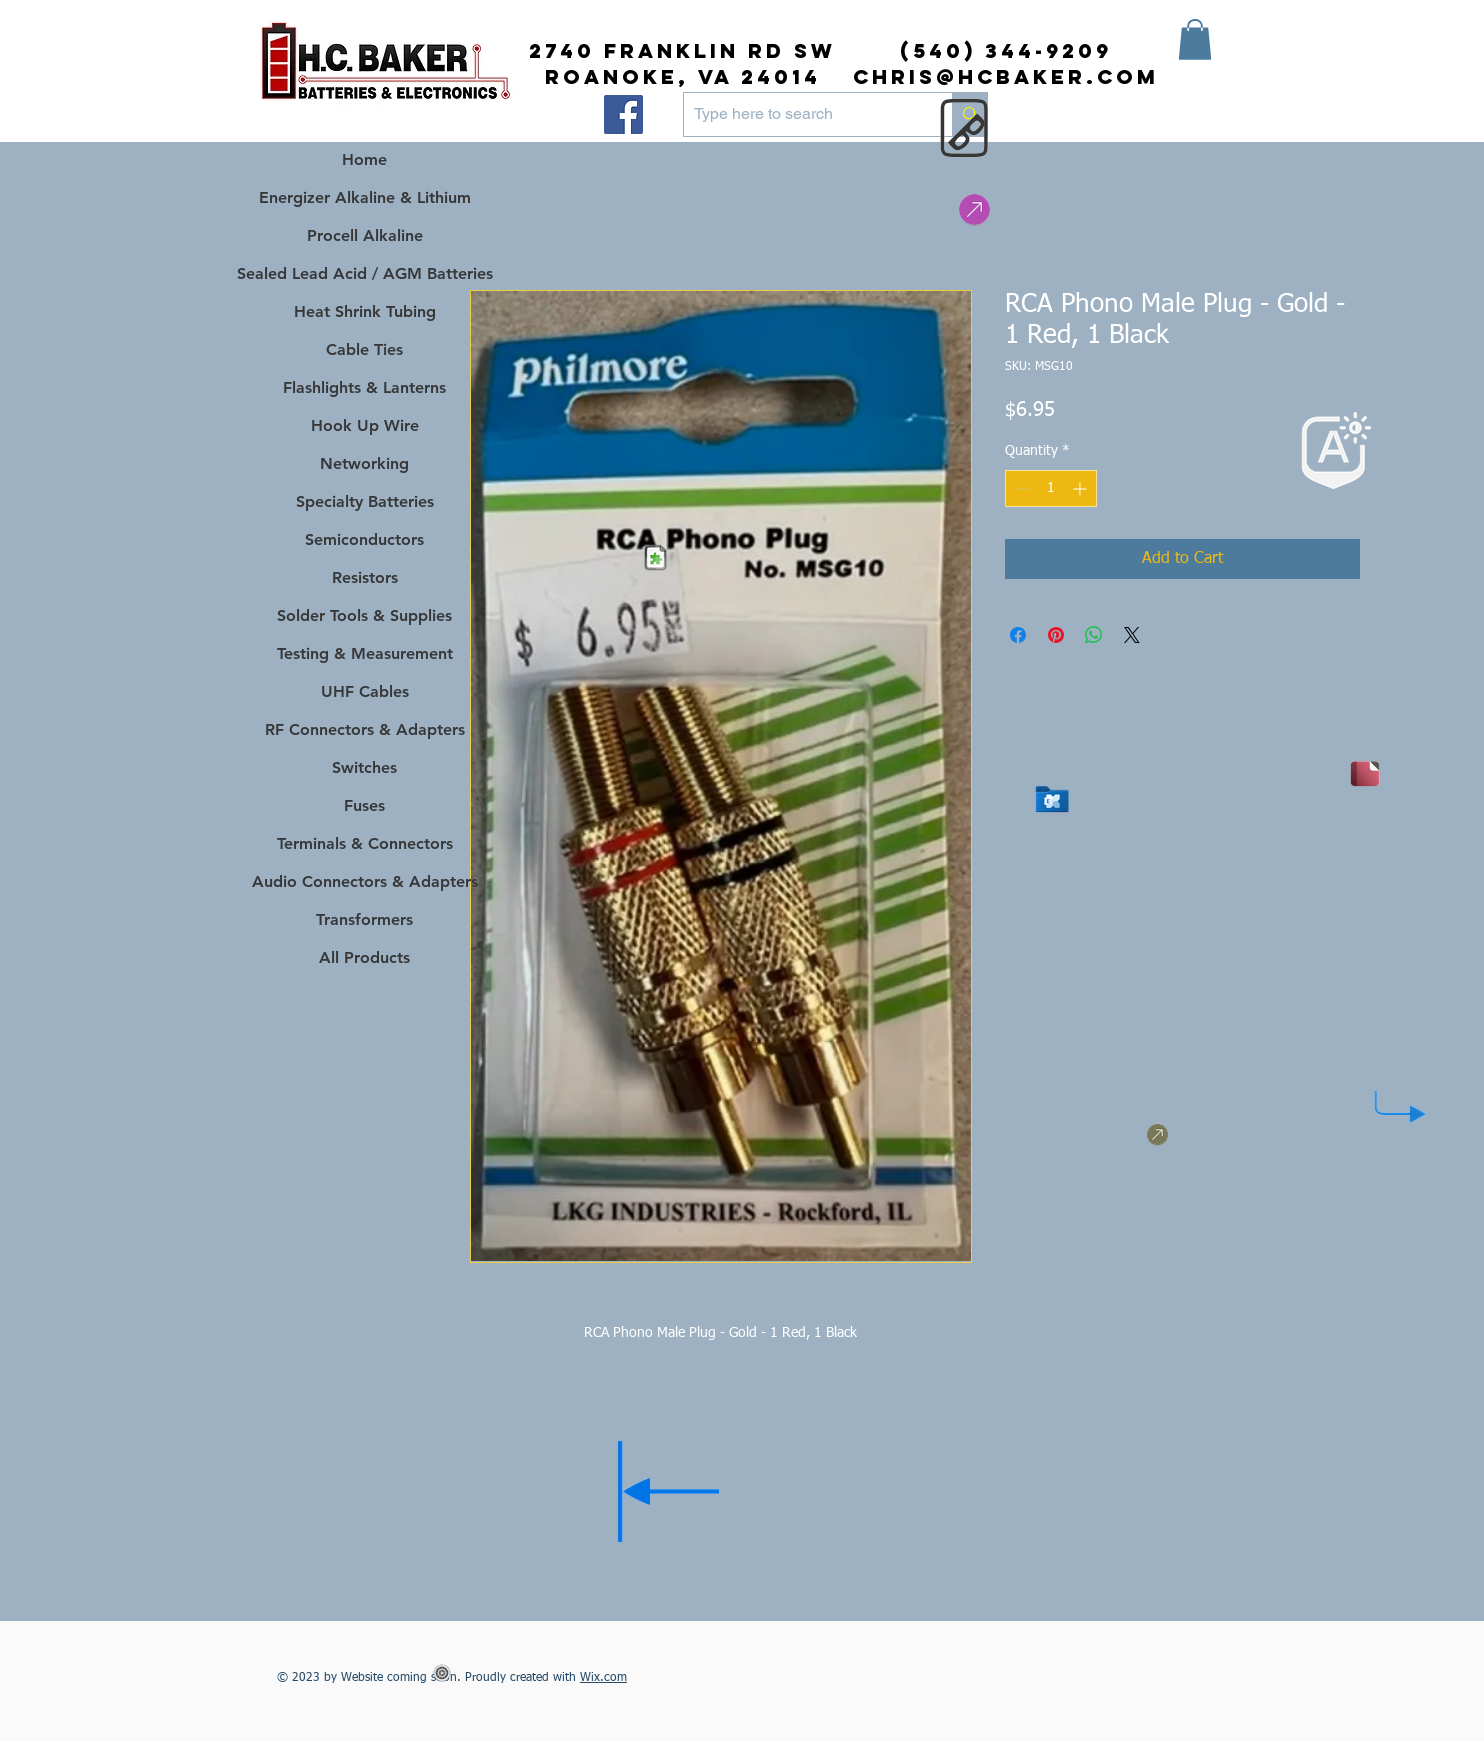 This screenshot has width=1484, height=1741. I want to click on go to the first item in a list or sequence, so click(668, 1491).